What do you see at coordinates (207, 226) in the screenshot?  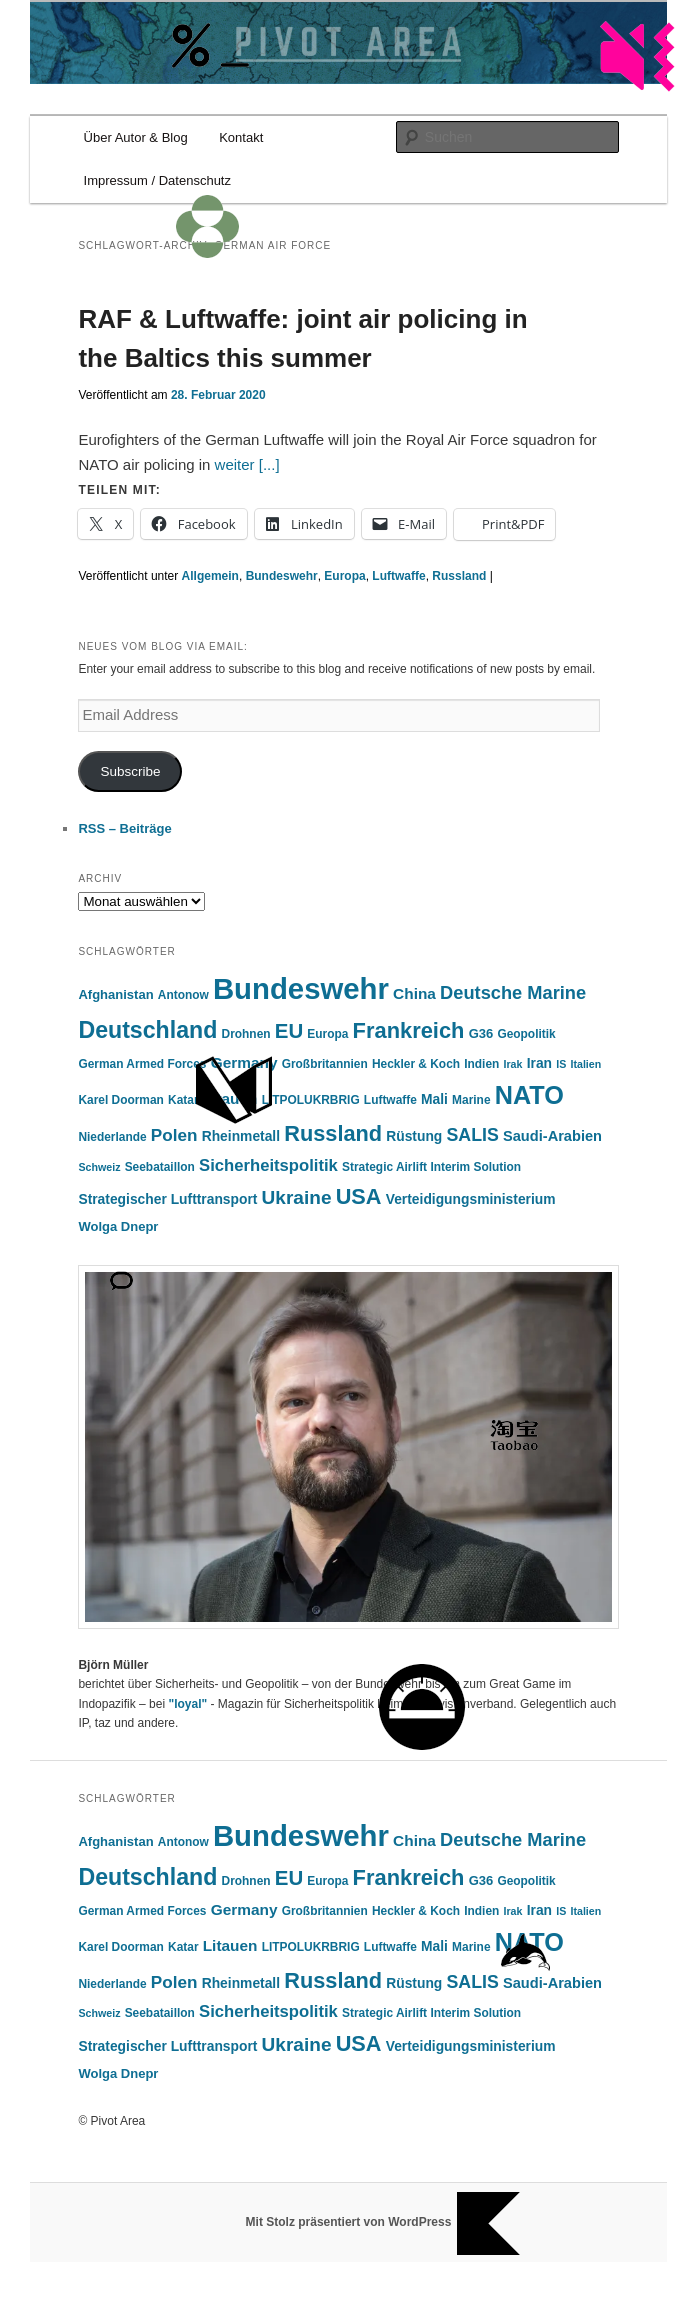 I see `Merck pharmaceutical company logo` at bounding box center [207, 226].